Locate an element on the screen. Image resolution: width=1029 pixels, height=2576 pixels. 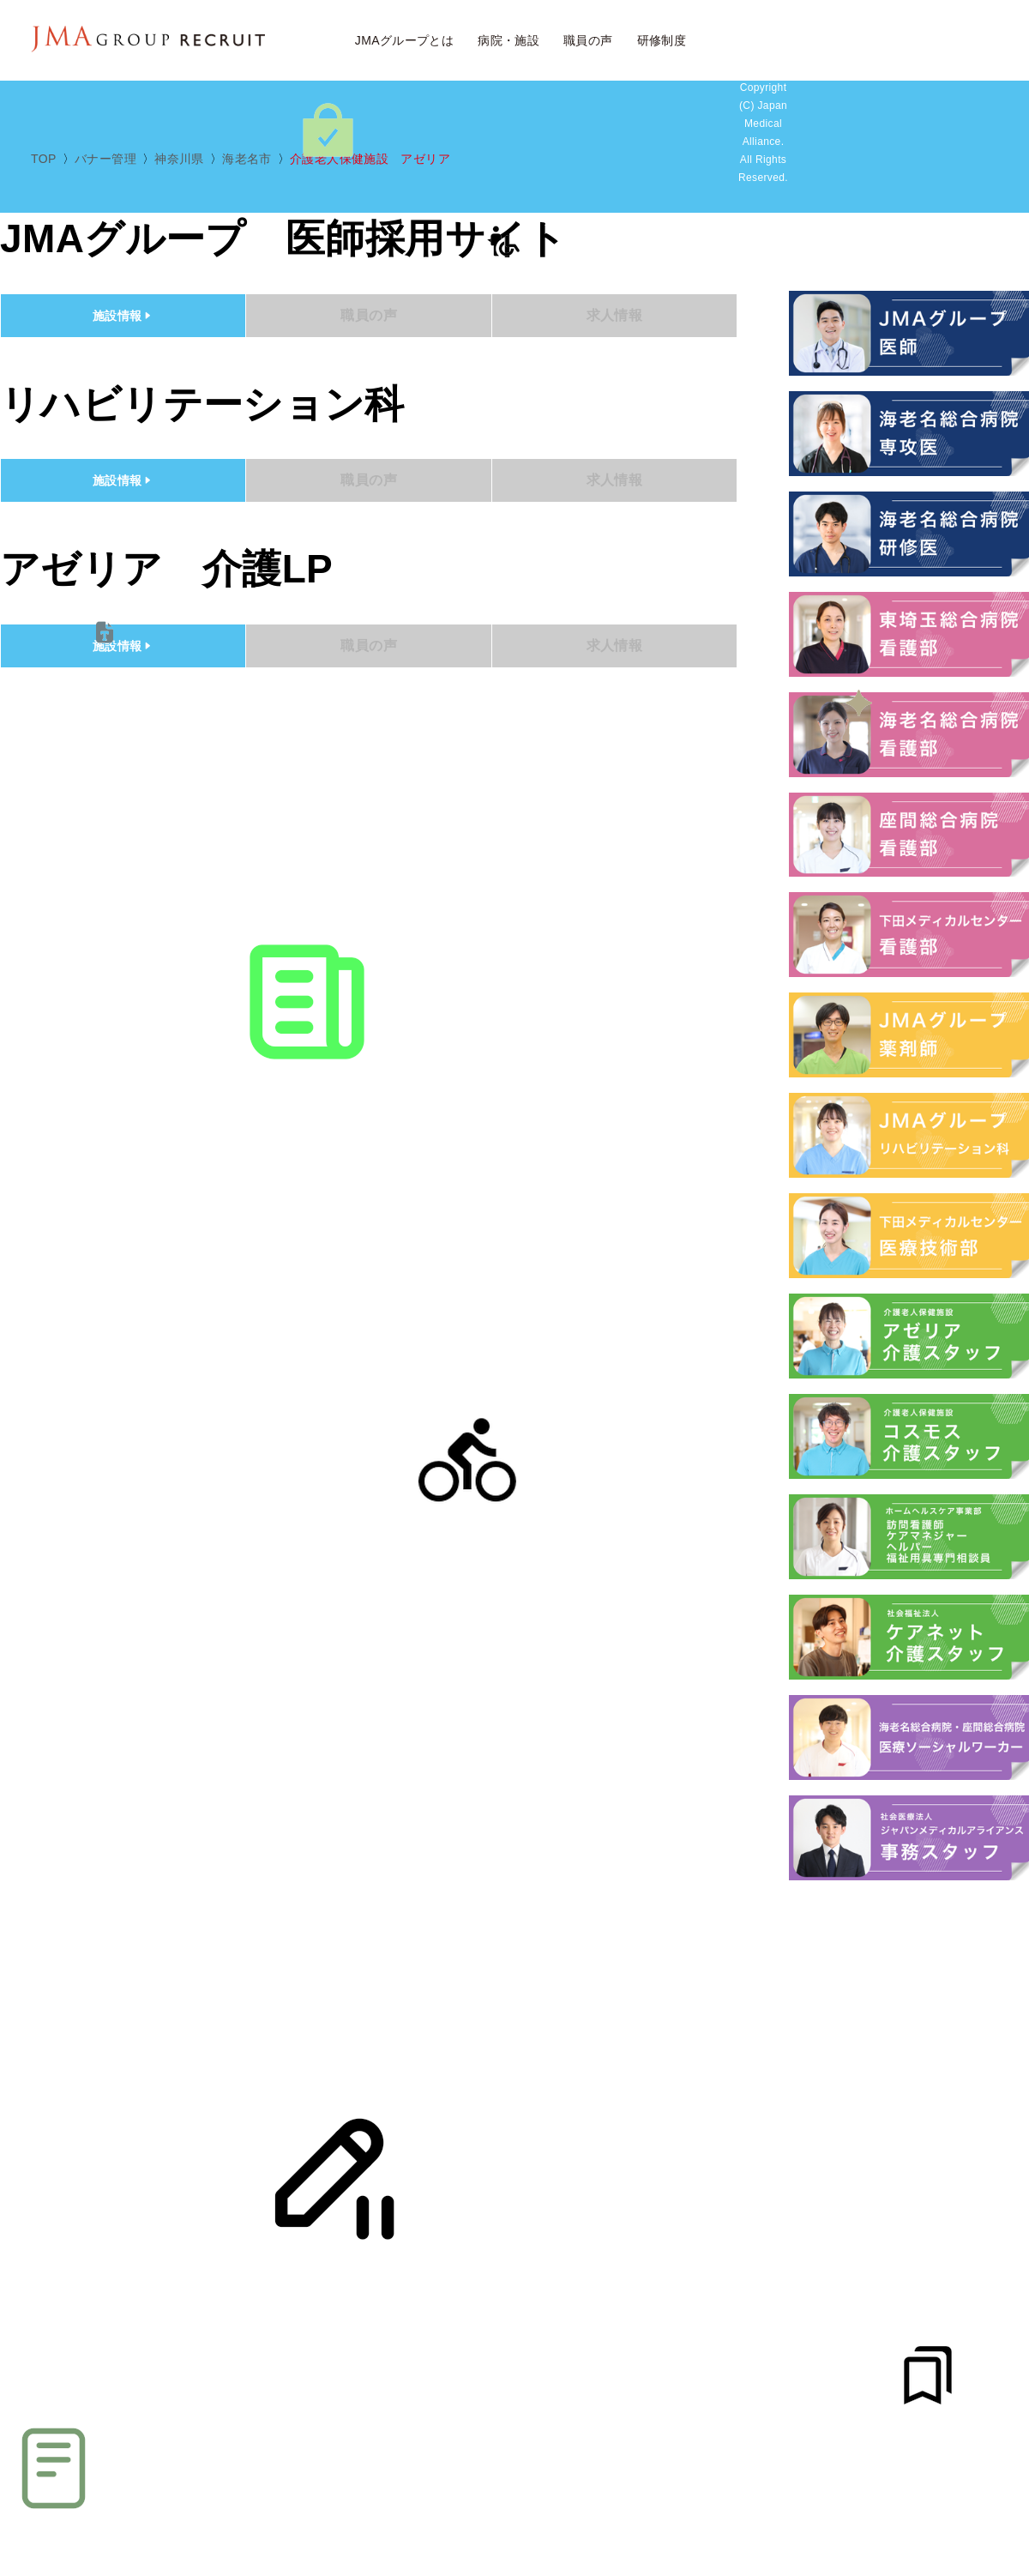
wheelchair accessible pickup location is located at coordinates (504, 241).